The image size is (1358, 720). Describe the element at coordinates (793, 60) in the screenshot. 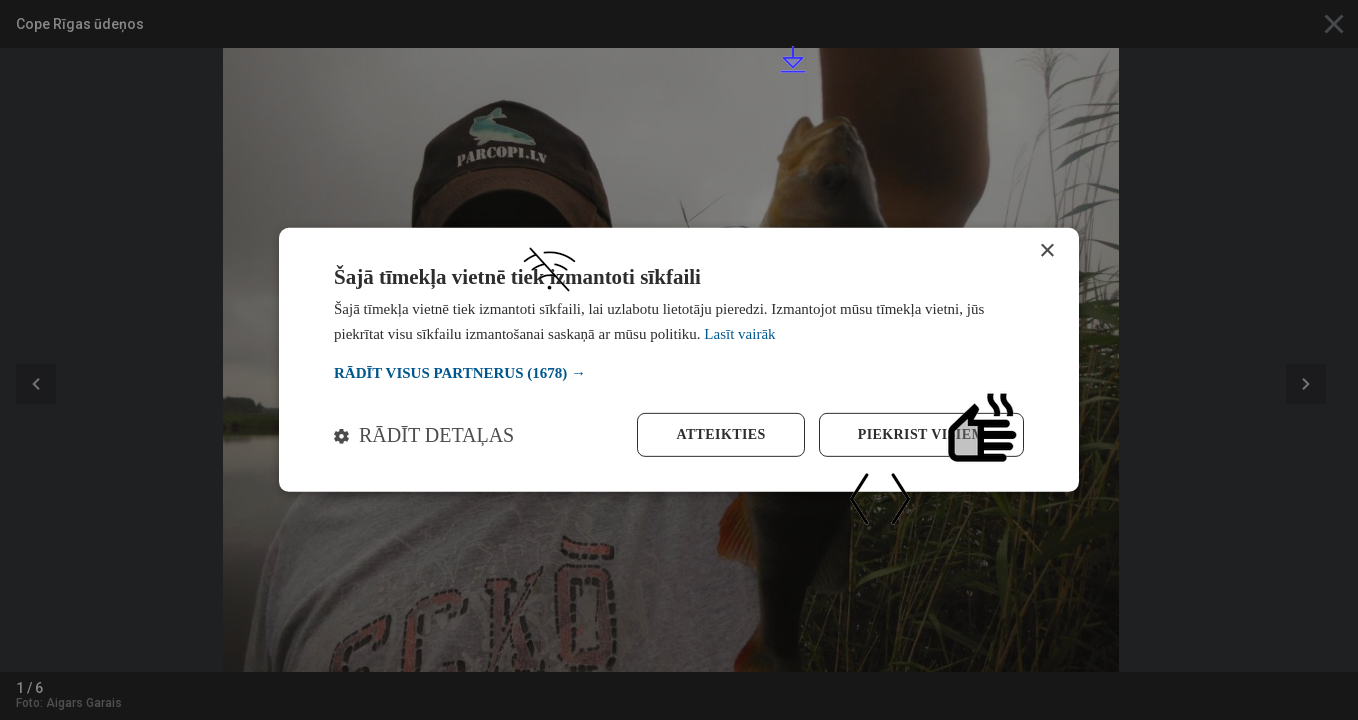

I see `download file to device` at that location.